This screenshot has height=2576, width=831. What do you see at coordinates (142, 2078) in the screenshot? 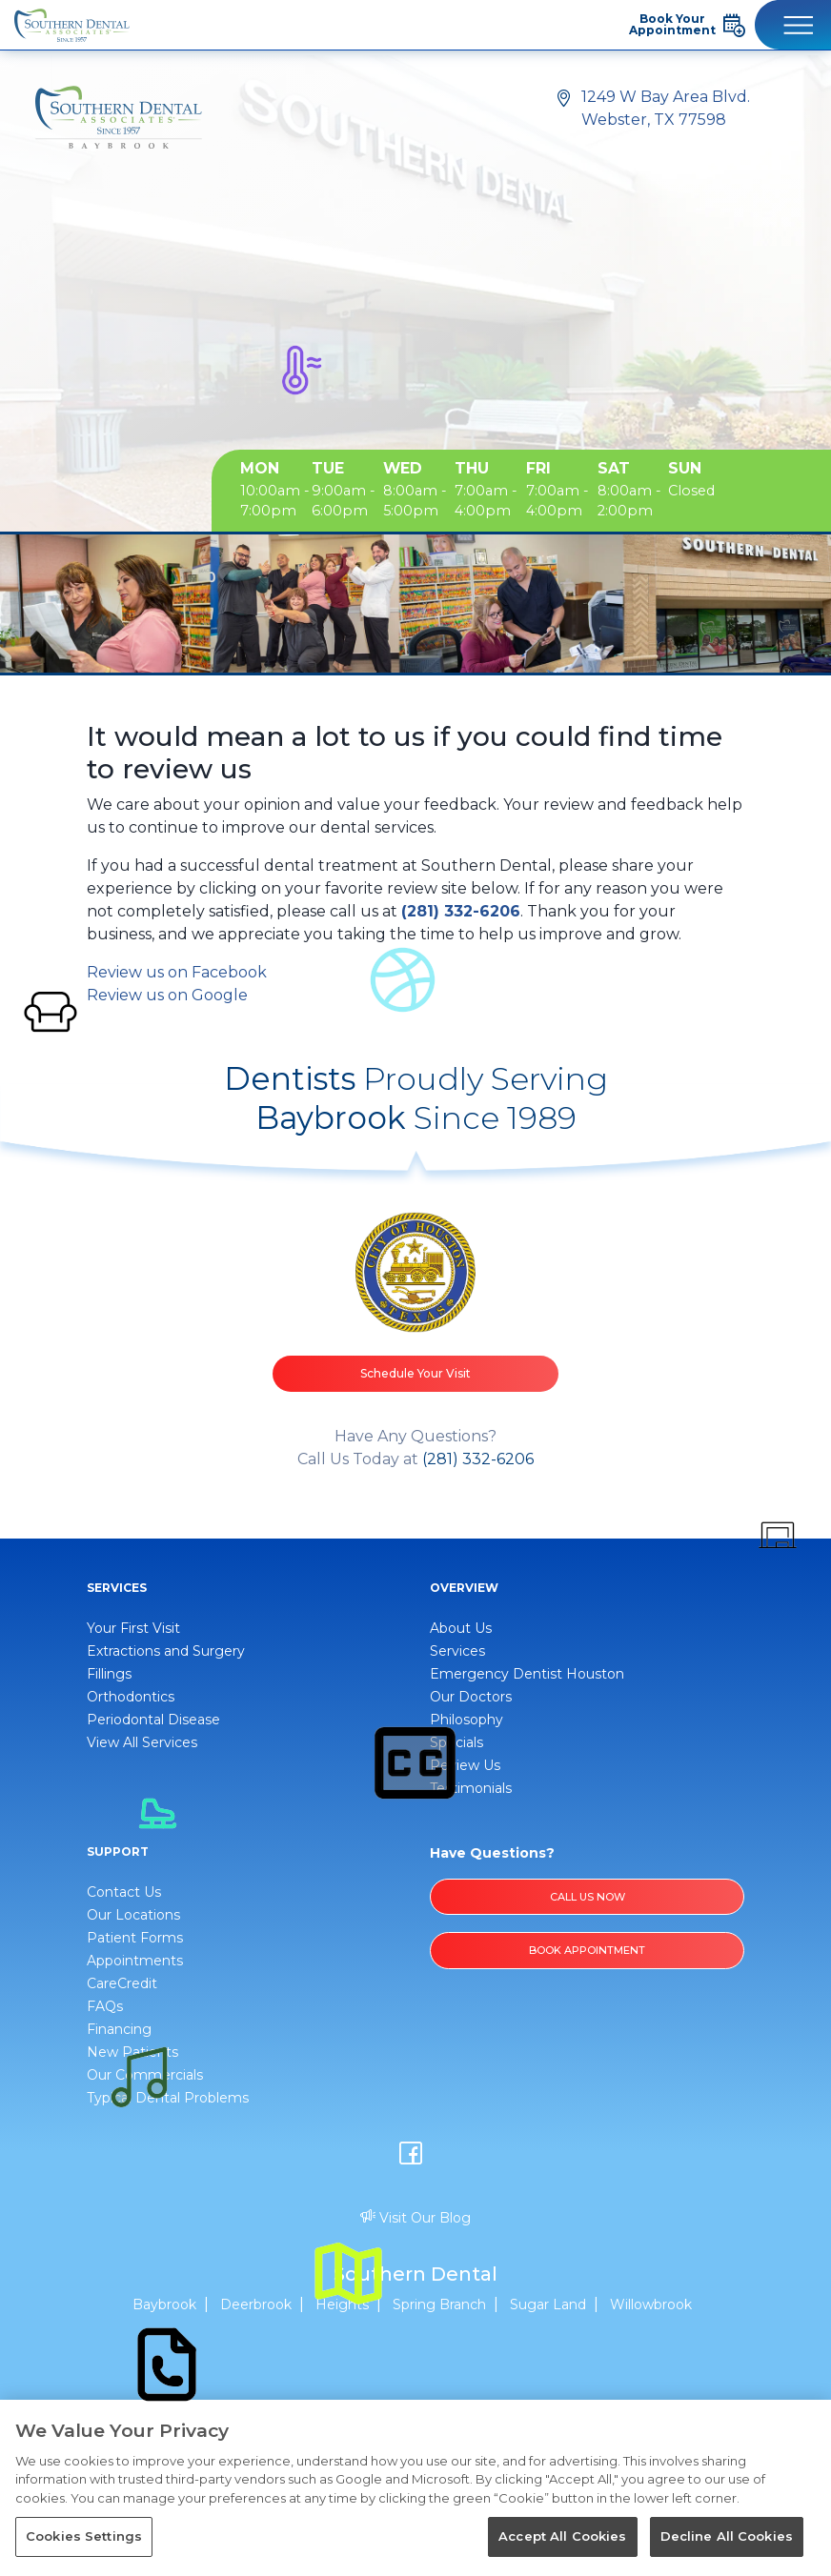
I see `access music library or audio files` at bounding box center [142, 2078].